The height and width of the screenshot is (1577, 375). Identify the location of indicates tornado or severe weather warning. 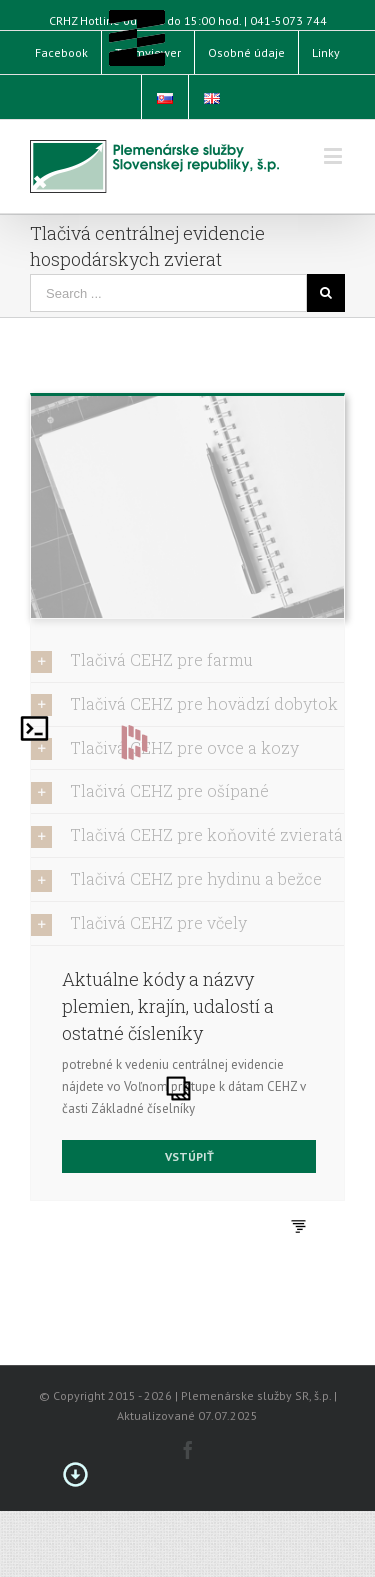
(298, 1226).